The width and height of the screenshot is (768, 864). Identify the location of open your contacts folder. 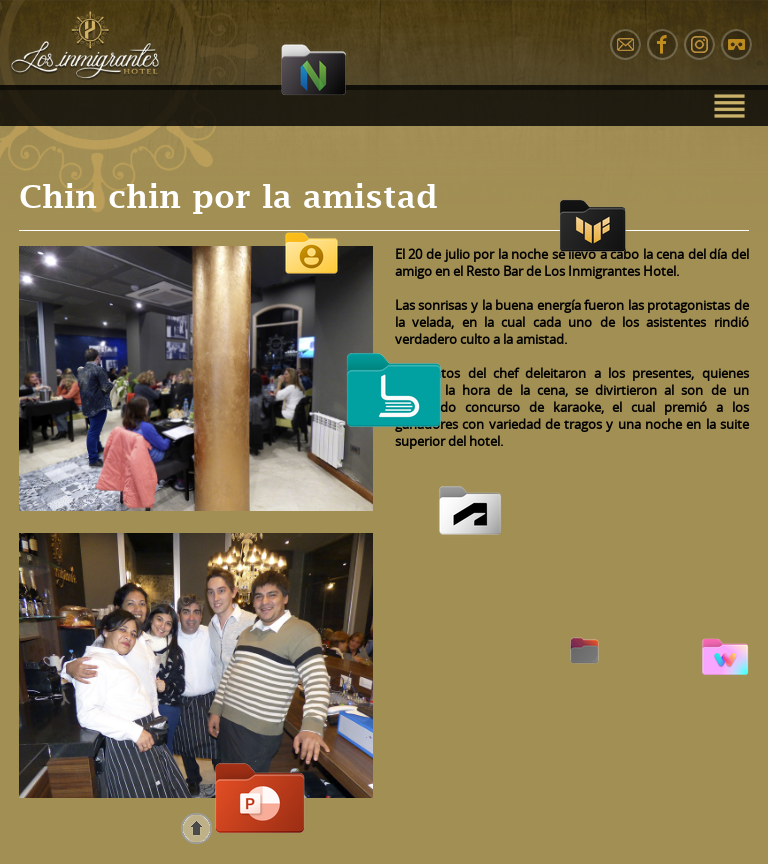
(311, 254).